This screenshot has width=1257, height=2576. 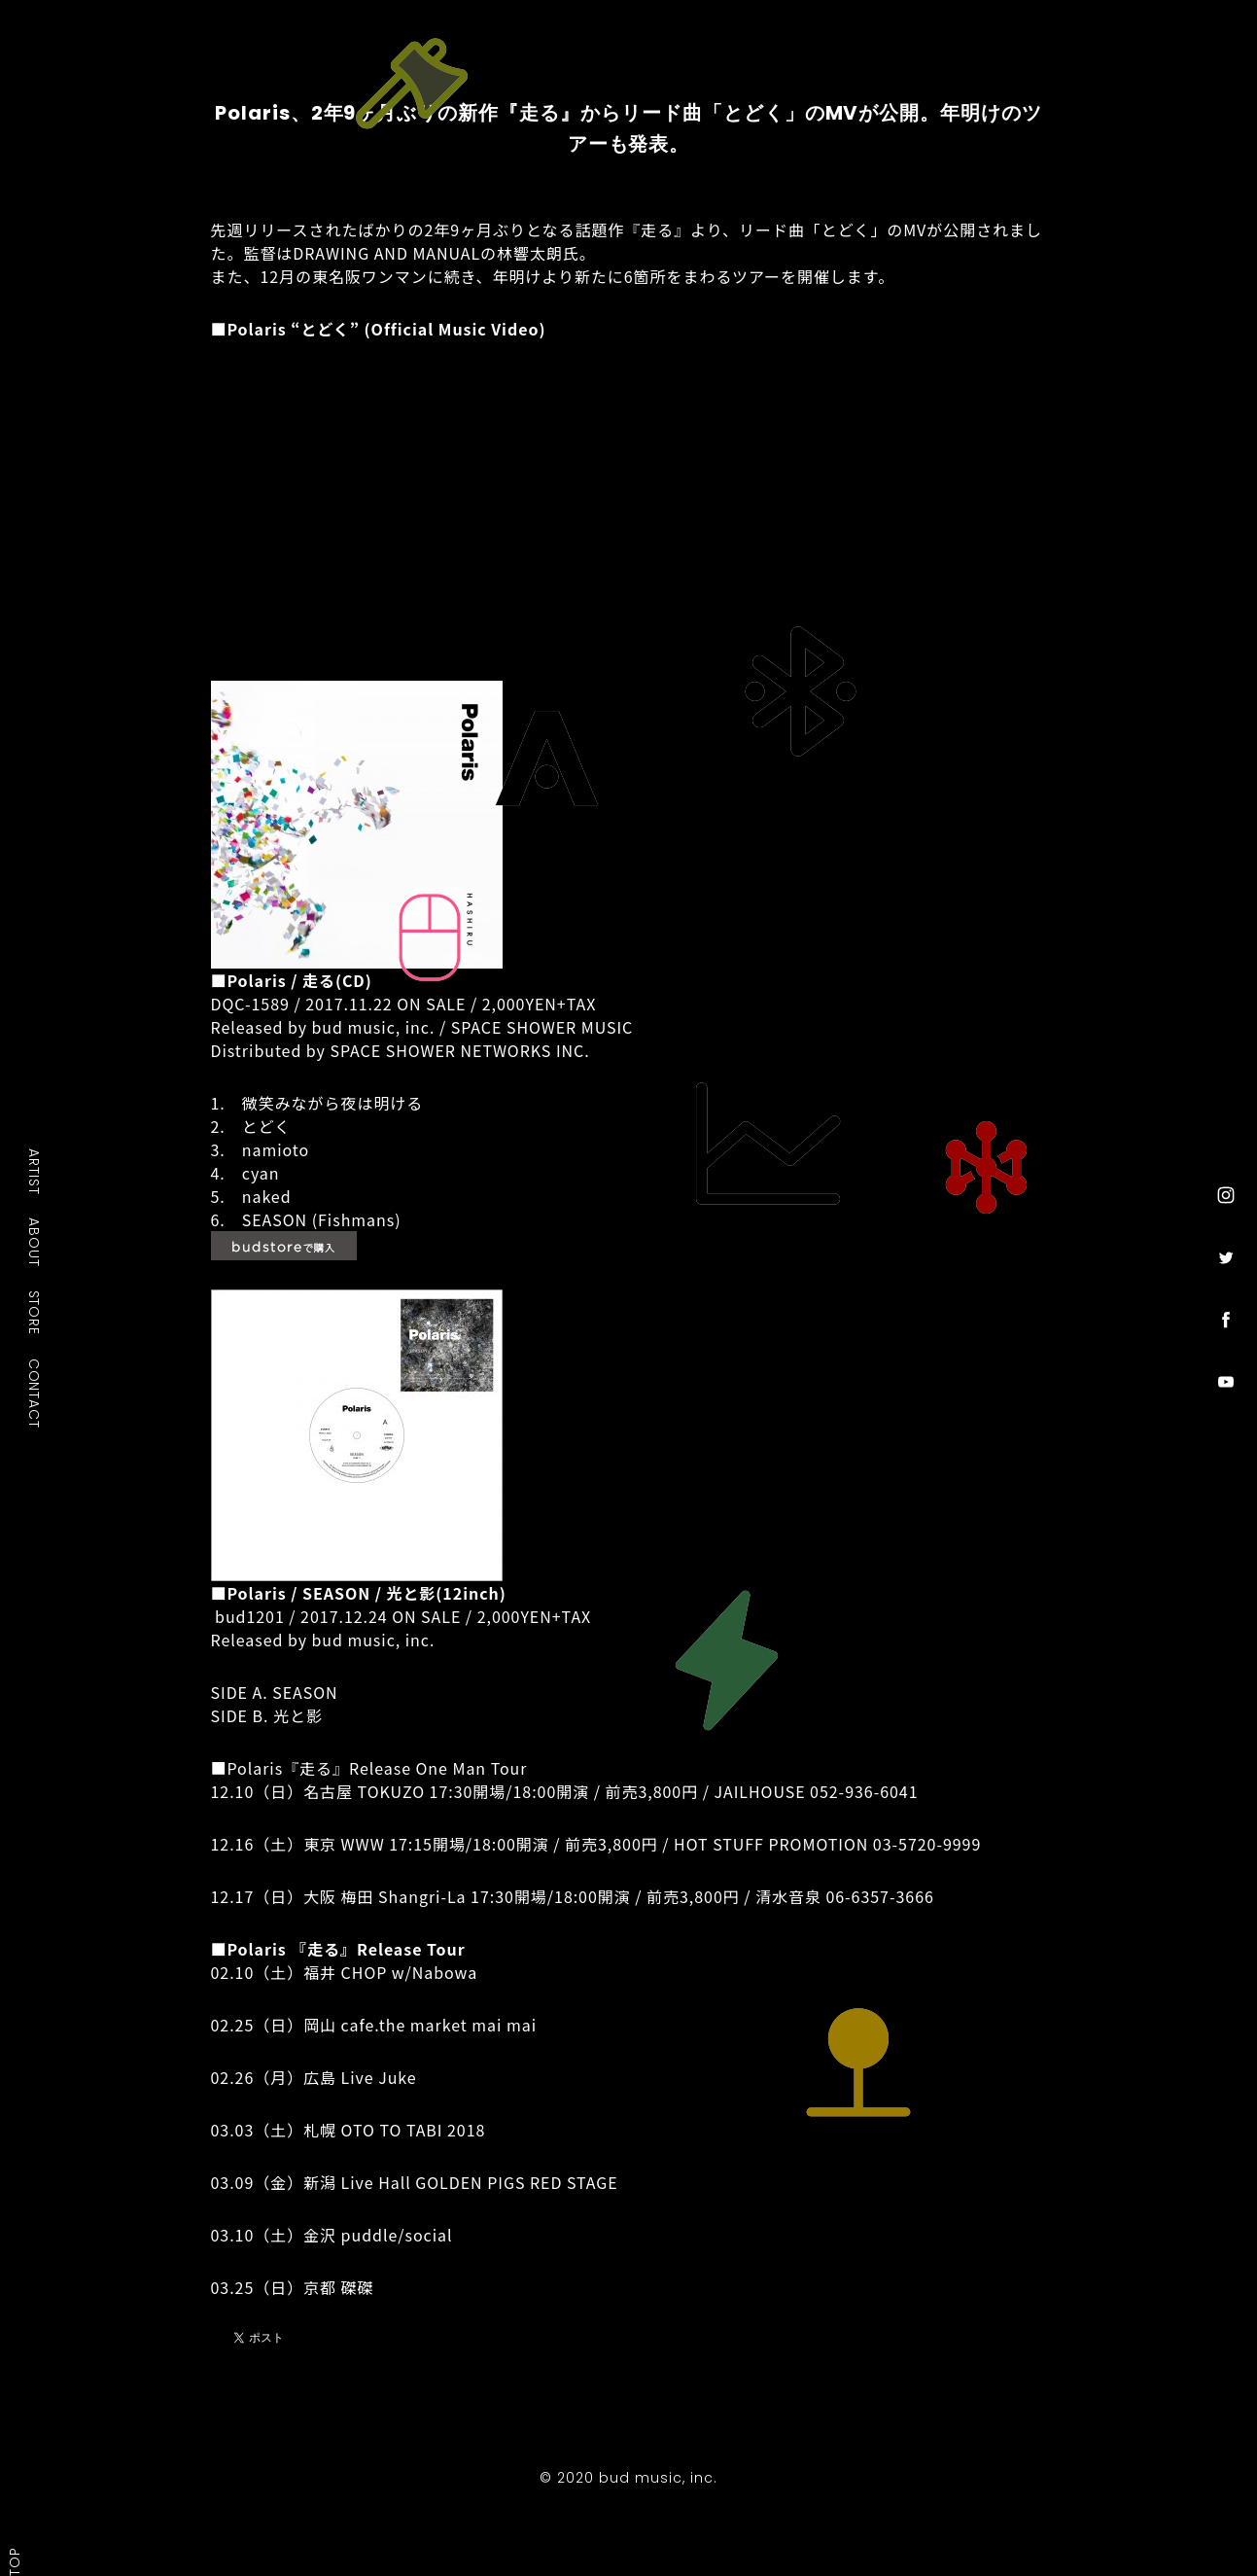 I want to click on access crafting or building tools, so click(x=411, y=87).